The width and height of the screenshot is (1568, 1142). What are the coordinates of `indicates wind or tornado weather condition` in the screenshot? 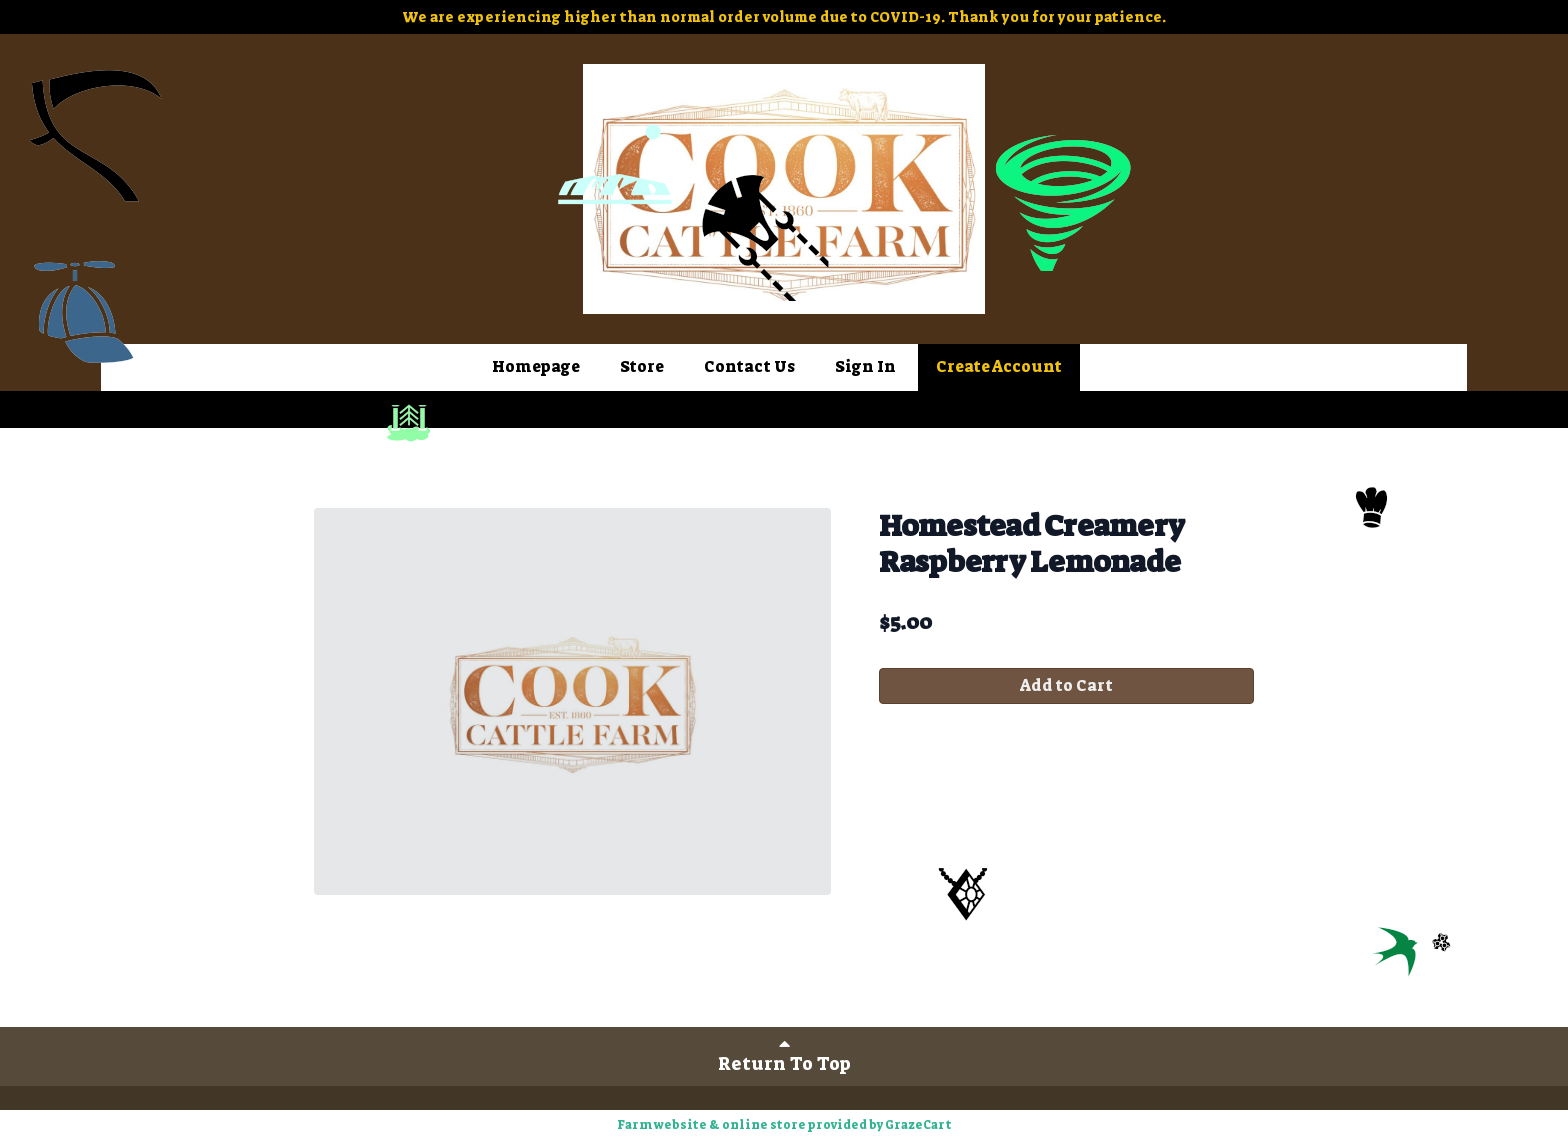 It's located at (1063, 203).